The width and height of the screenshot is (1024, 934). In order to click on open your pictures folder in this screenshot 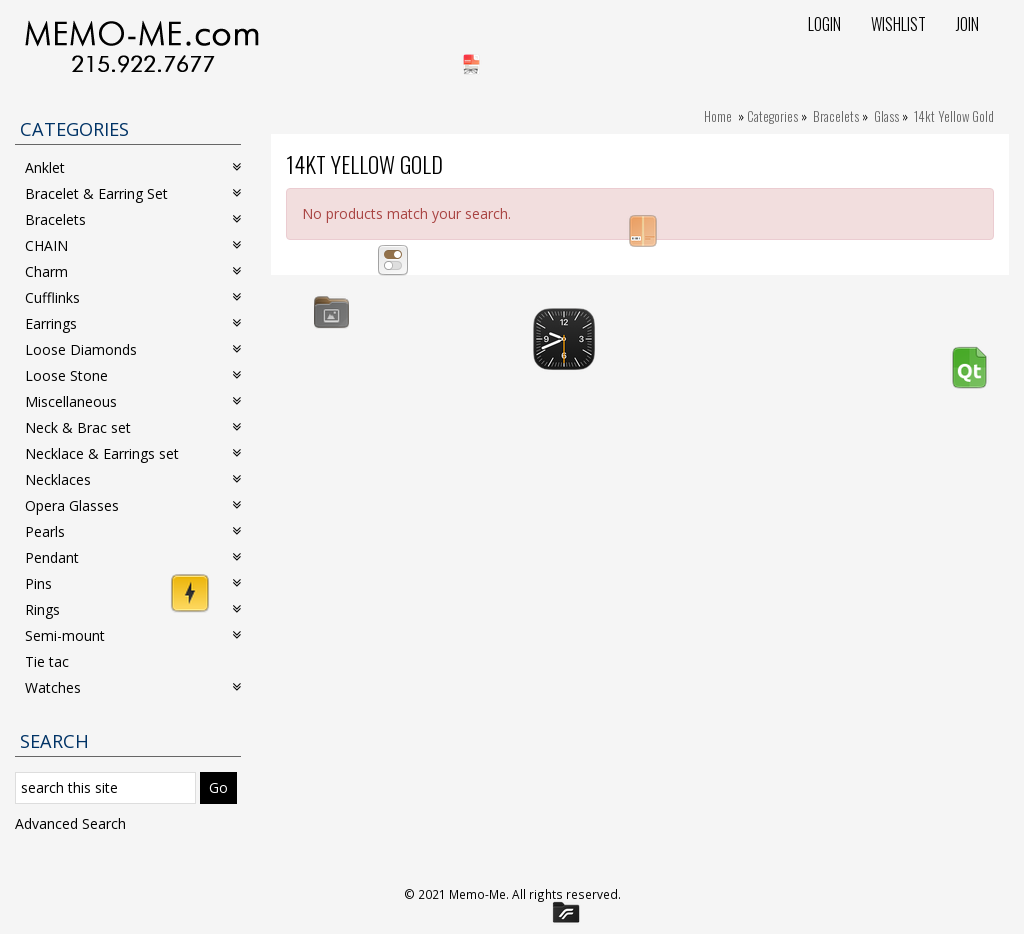, I will do `click(331, 311)`.